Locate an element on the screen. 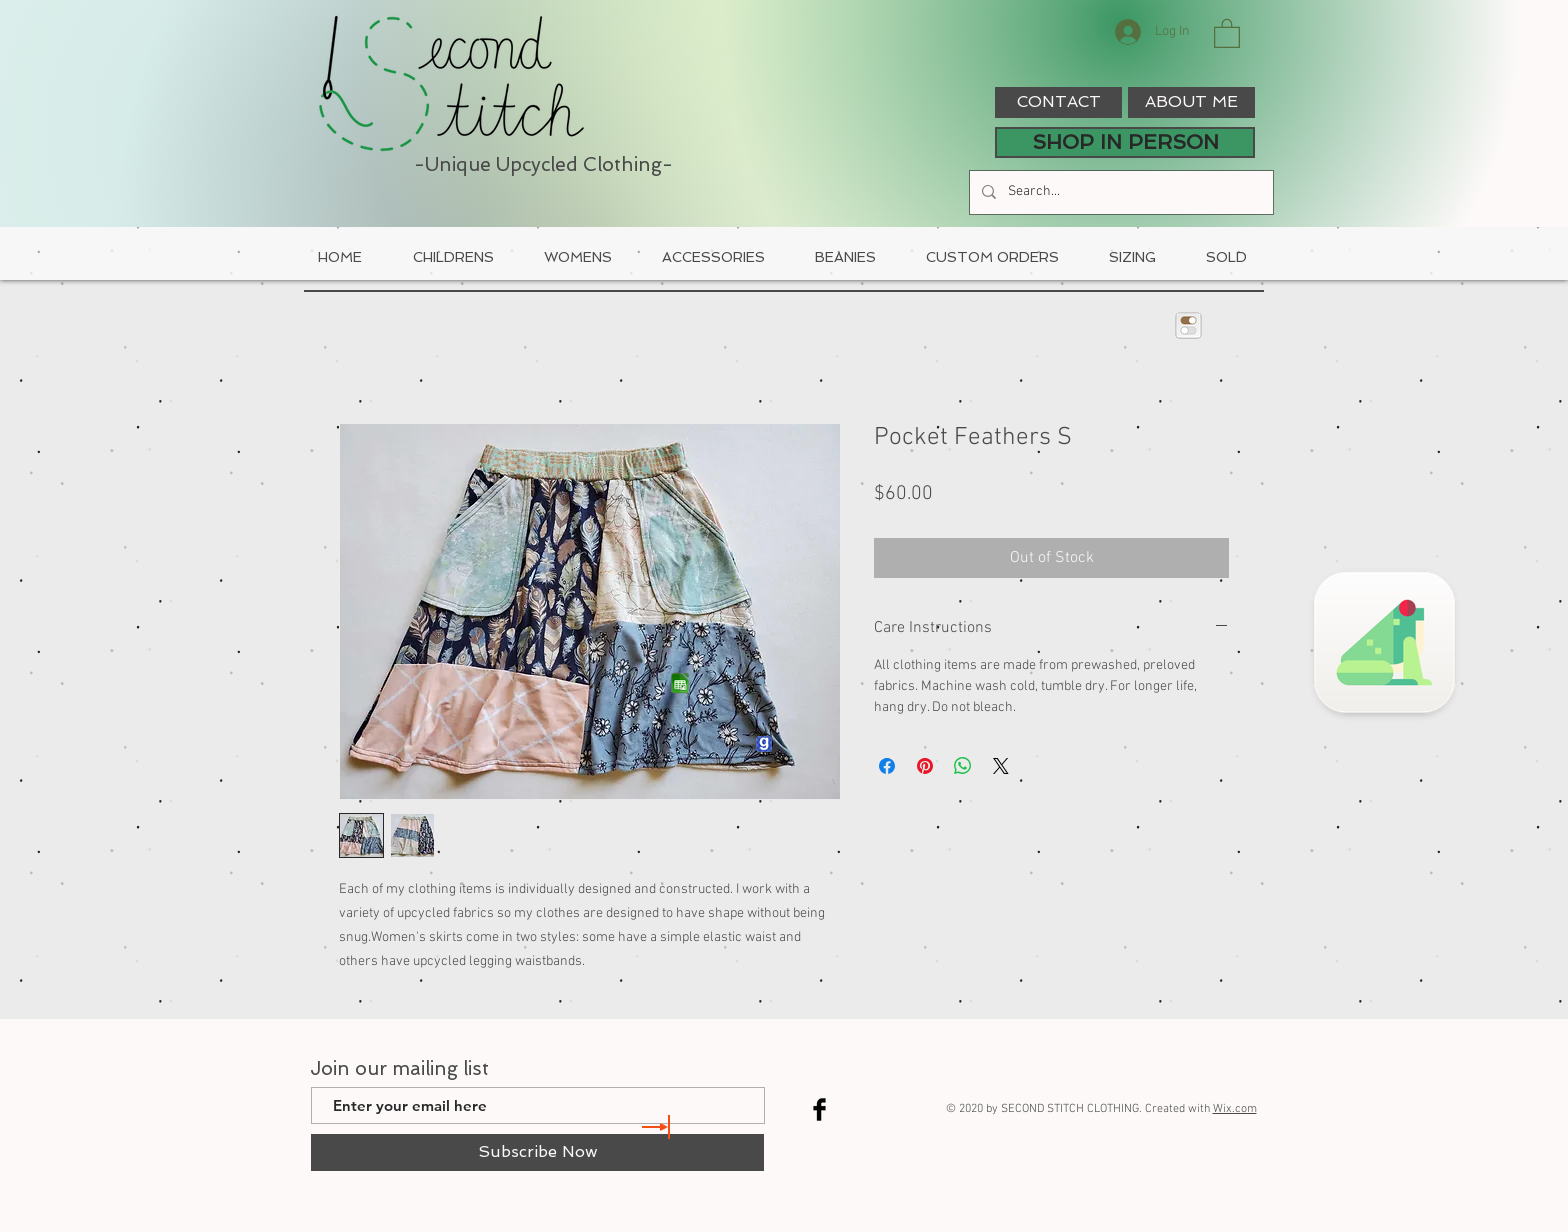  launch garry's mod game is located at coordinates (764, 744).